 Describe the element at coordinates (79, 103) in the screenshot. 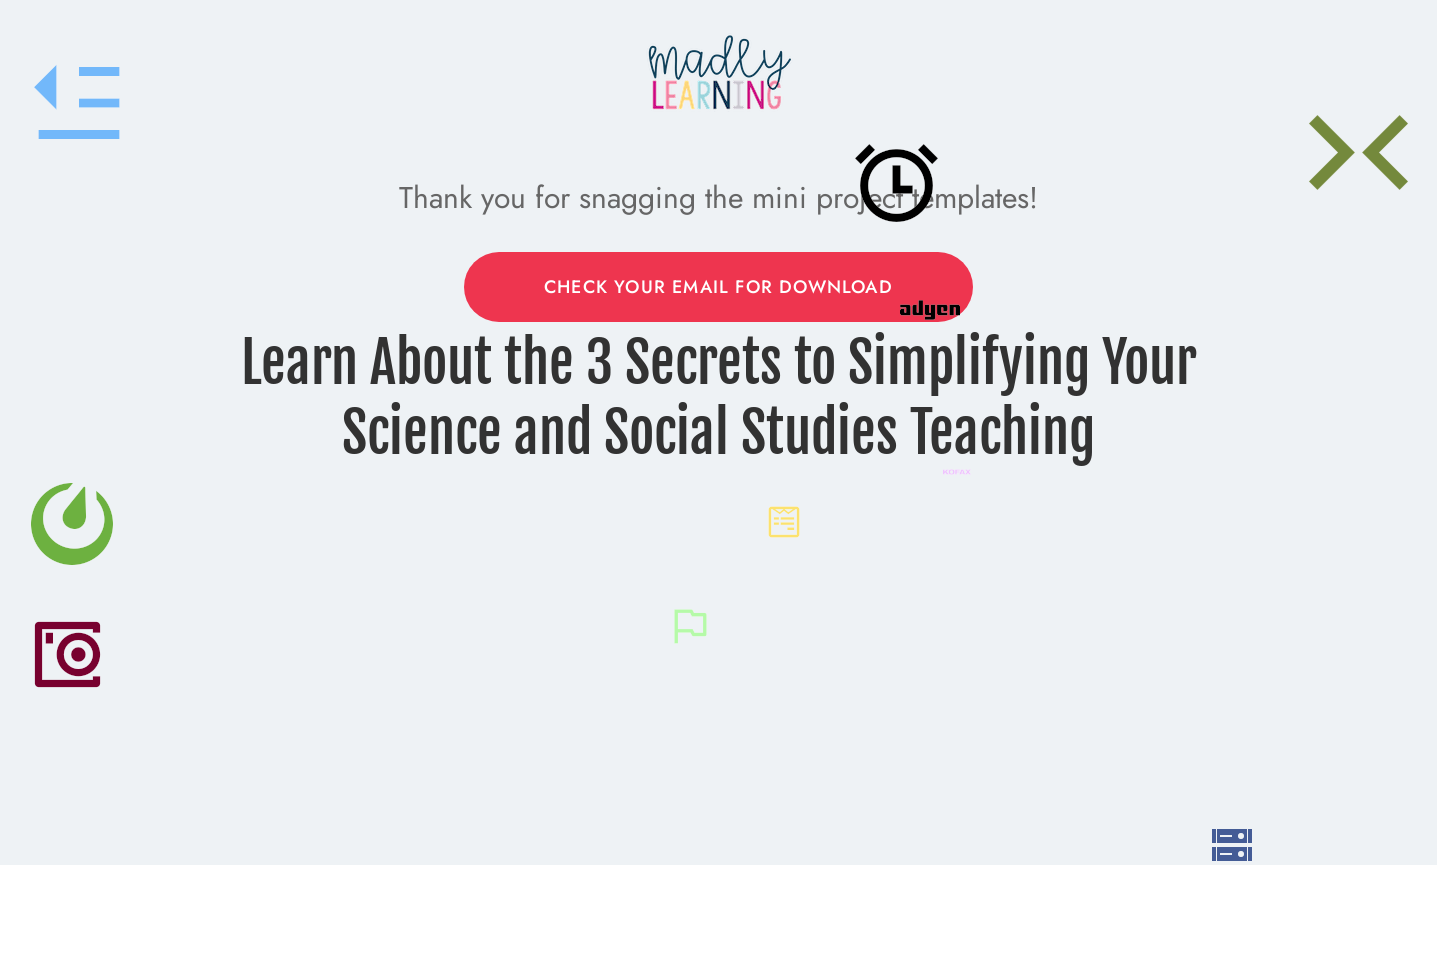

I see `collapse the sidebar menu` at that location.